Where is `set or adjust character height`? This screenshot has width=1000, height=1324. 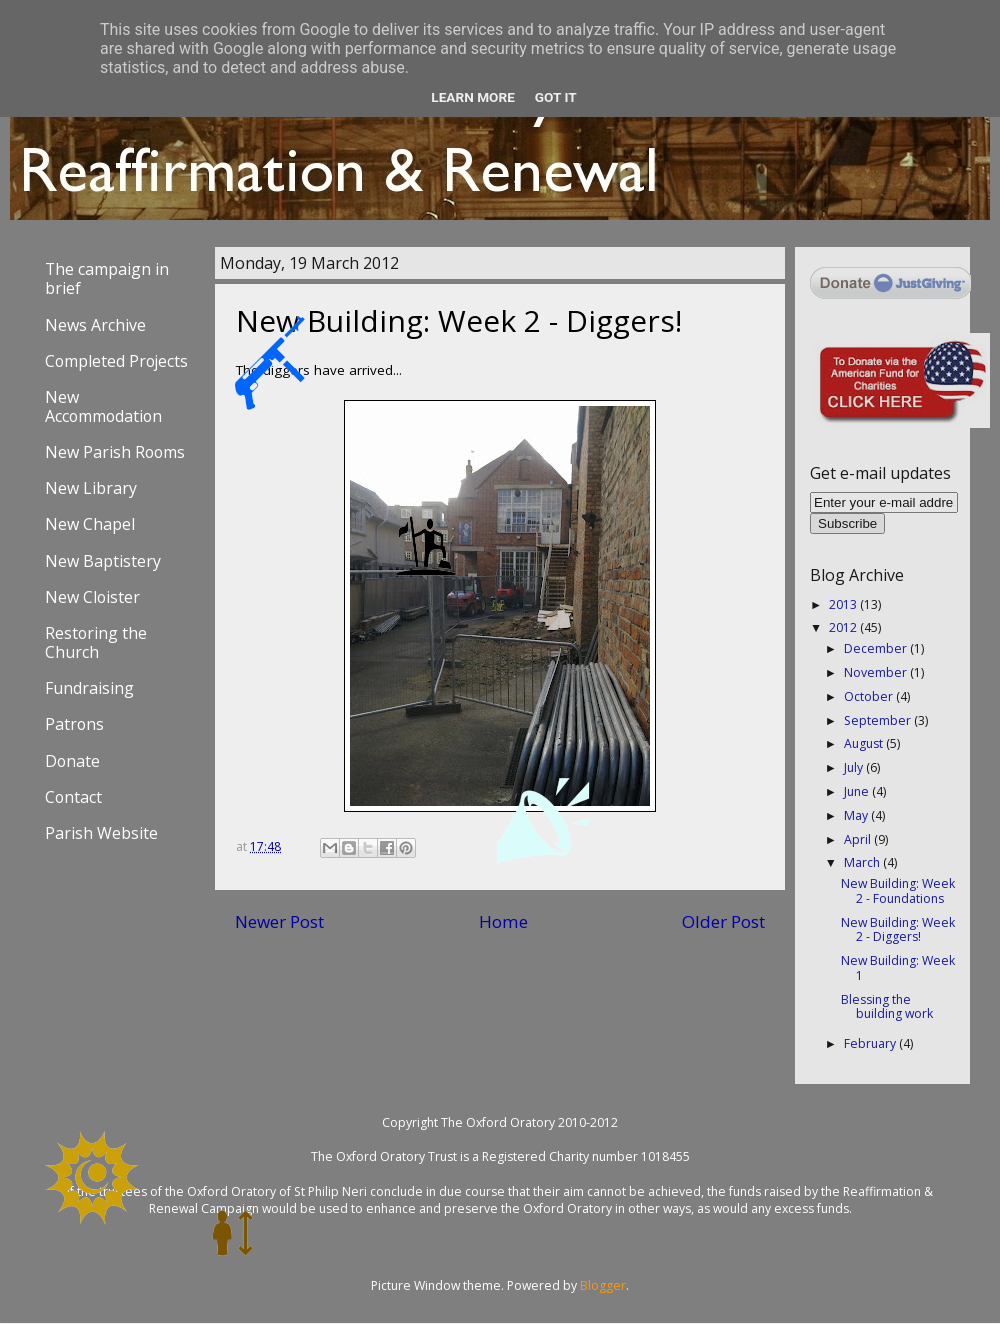
set or adjust character height is located at coordinates (233, 1233).